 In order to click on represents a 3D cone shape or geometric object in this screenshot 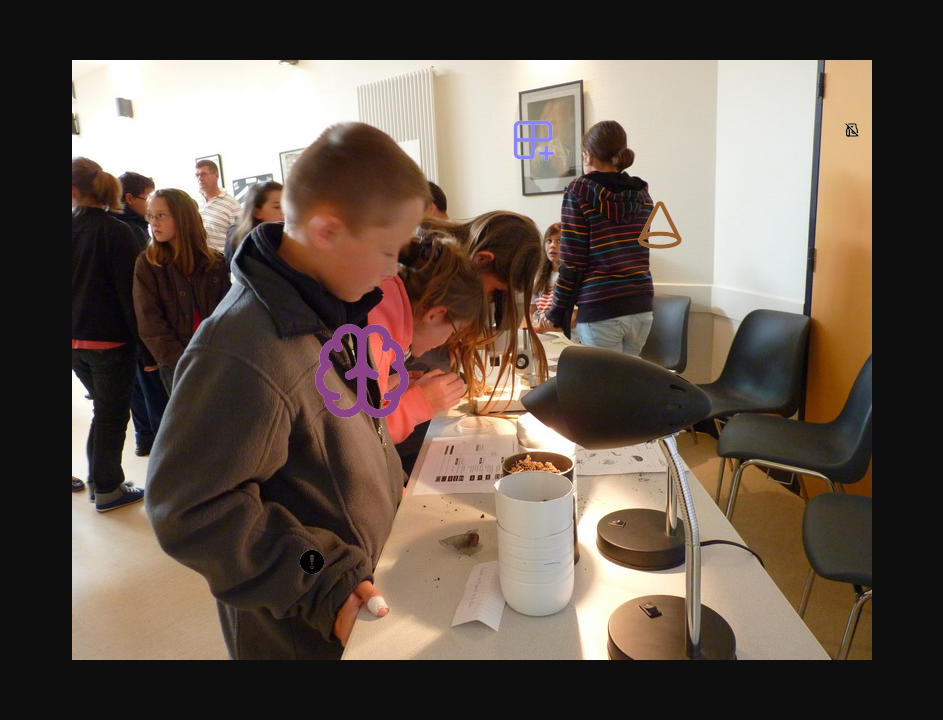, I will do `click(660, 225)`.